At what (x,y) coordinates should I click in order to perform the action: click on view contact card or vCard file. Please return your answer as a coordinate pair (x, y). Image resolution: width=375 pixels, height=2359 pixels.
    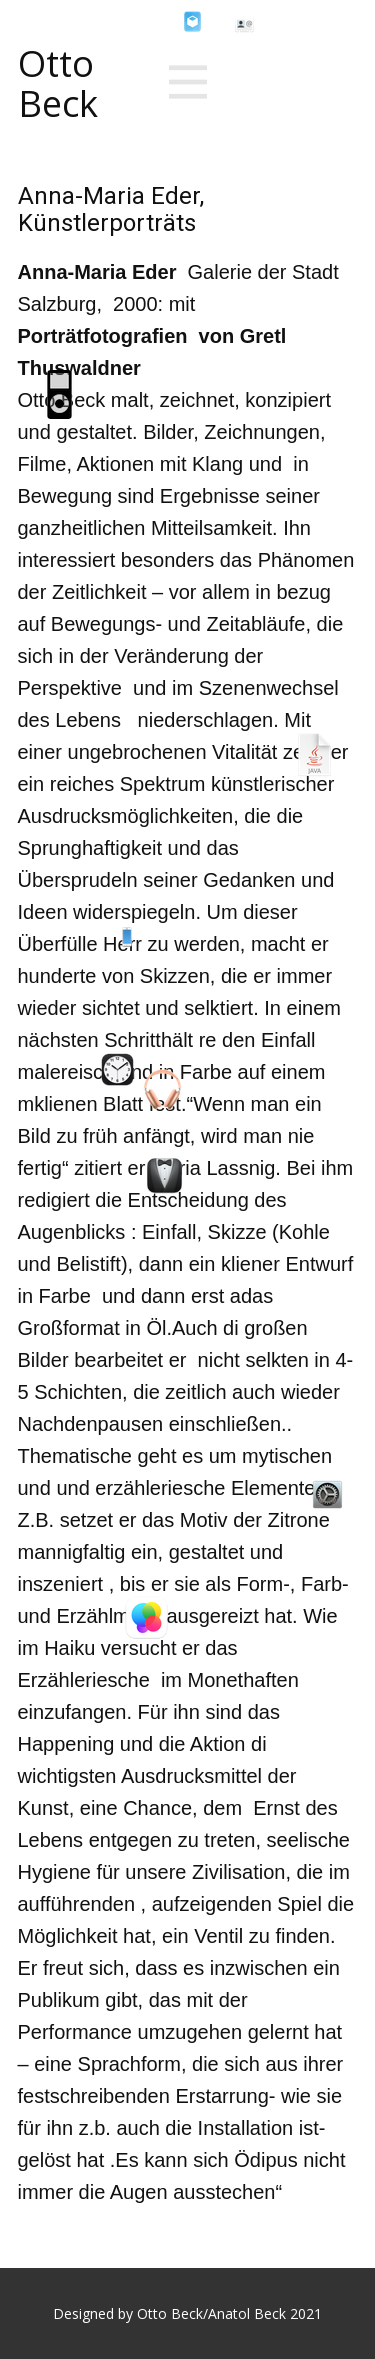
    Looking at the image, I should click on (244, 24).